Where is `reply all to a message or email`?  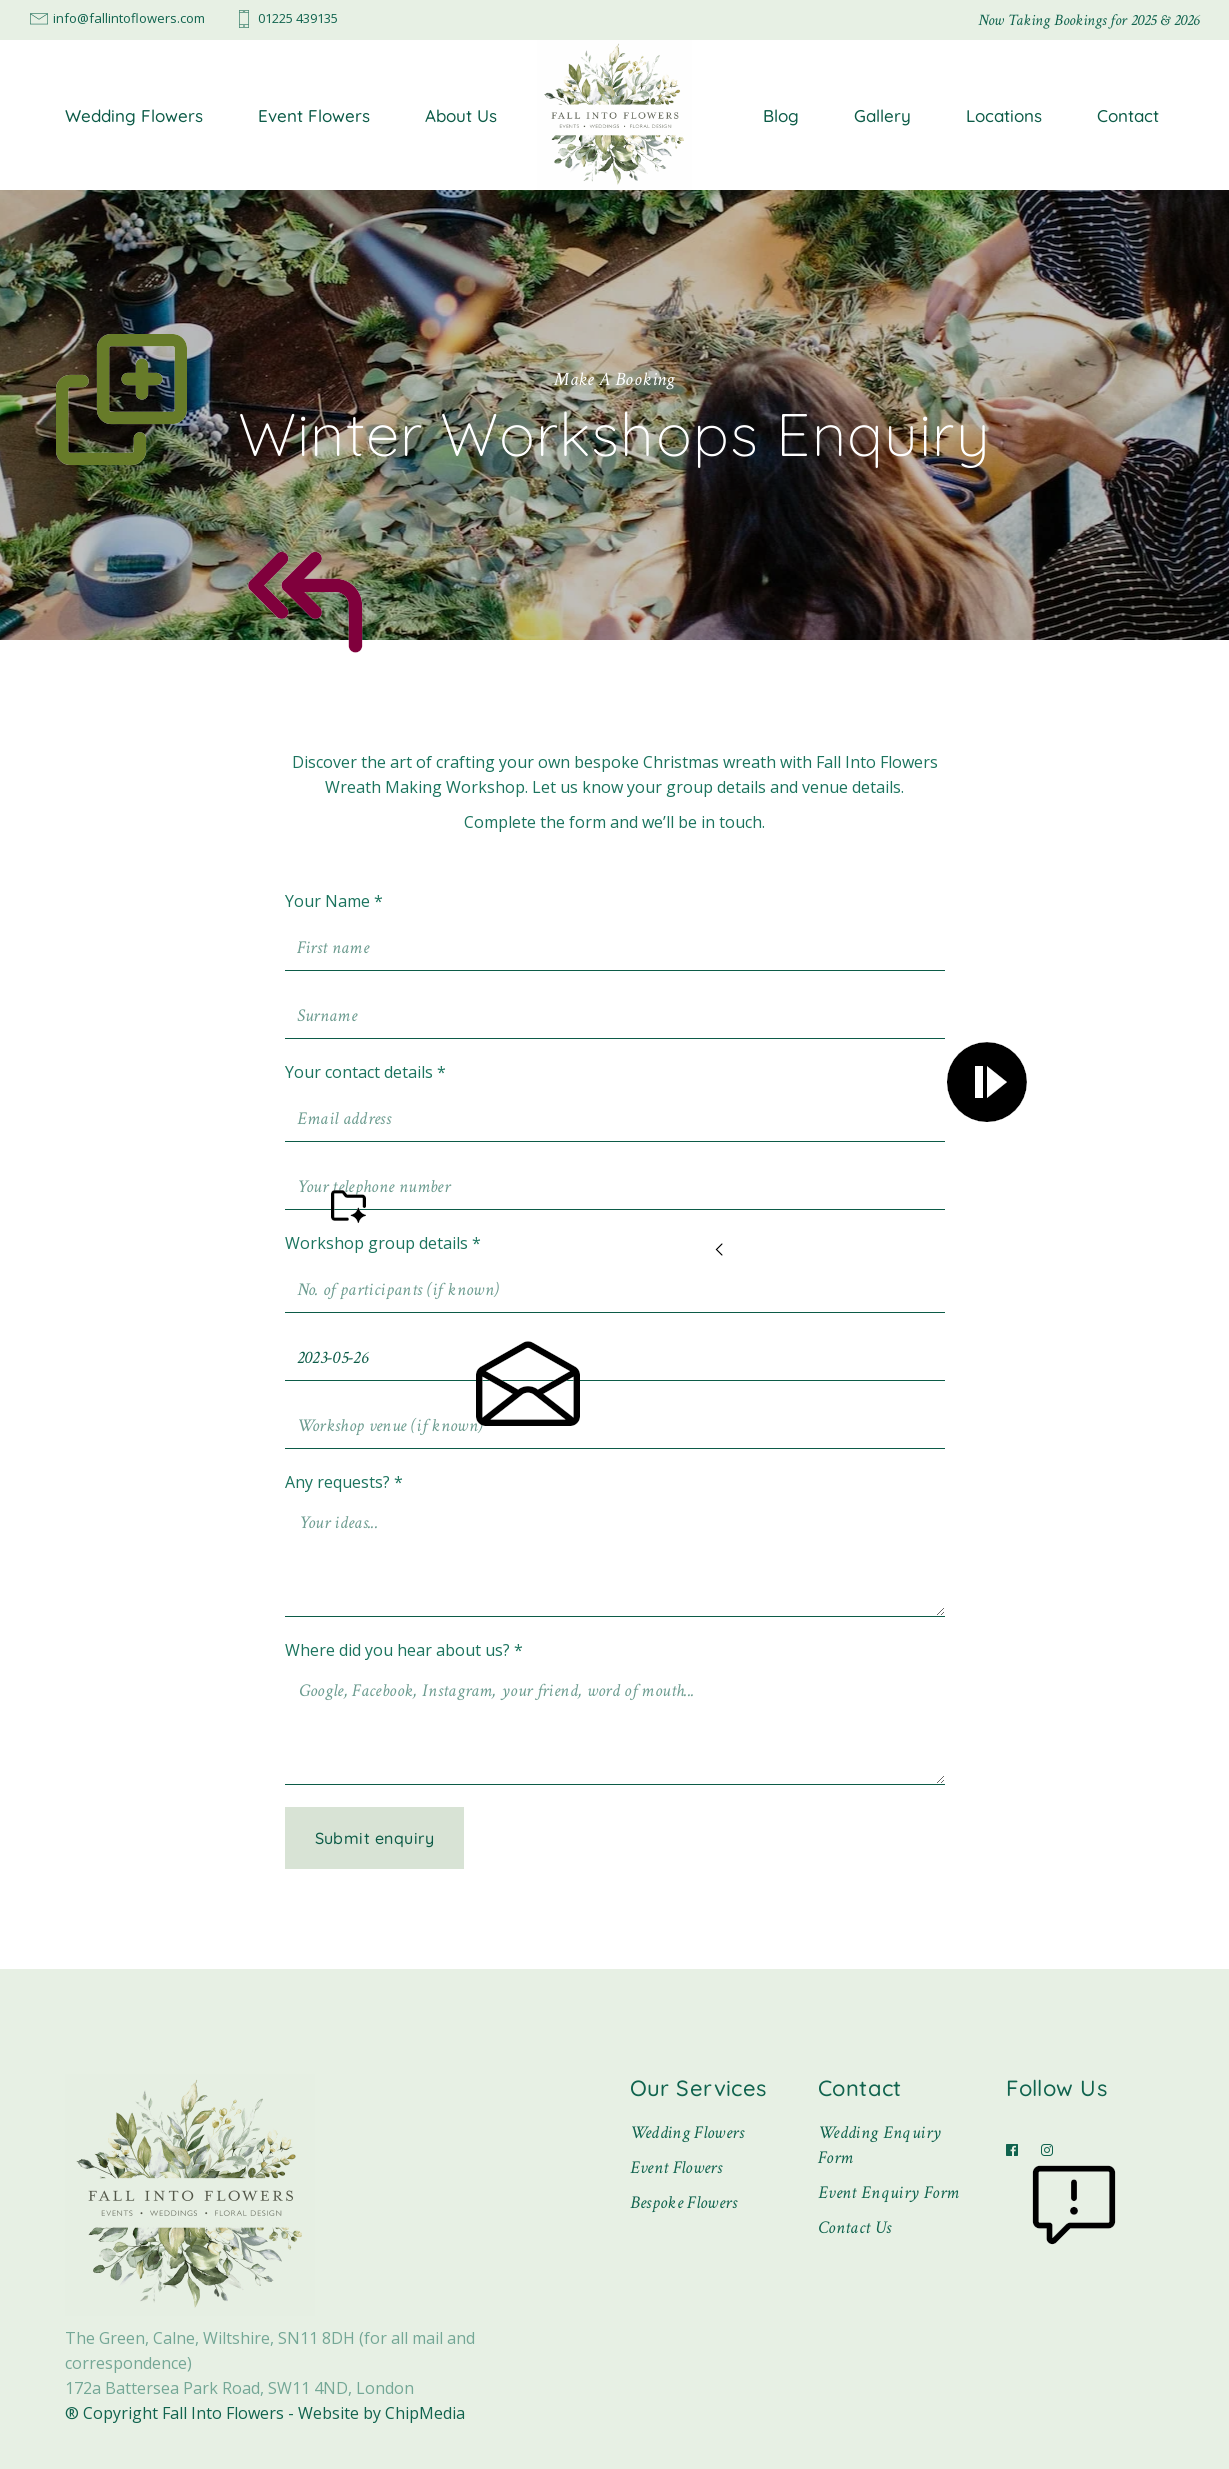 reply all to a message or email is located at coordinates (308, 605).